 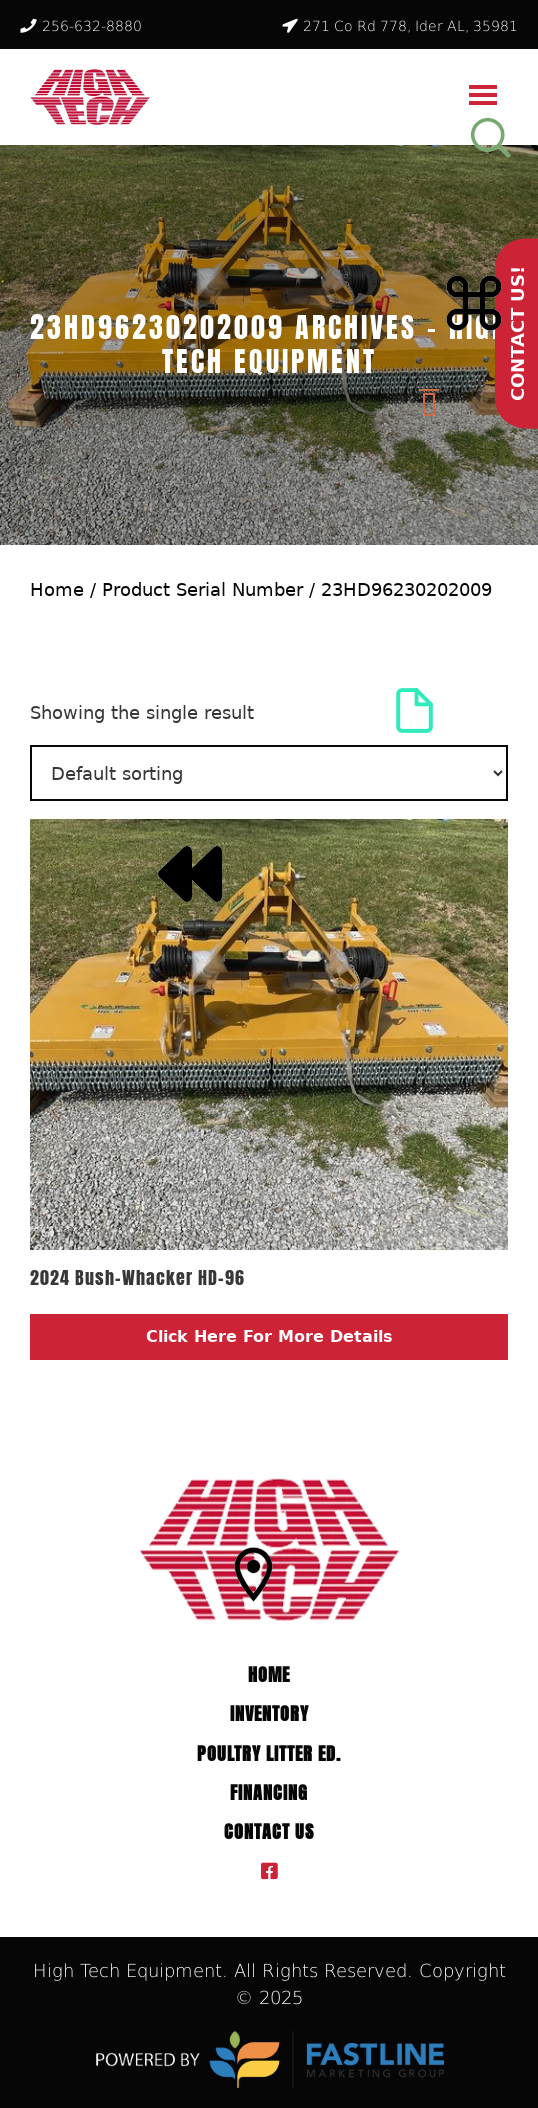 What do you see at coordinates (474, 303) in the screenshot?
I see `command key shortcut indicator` at bounding box center [474, 303].